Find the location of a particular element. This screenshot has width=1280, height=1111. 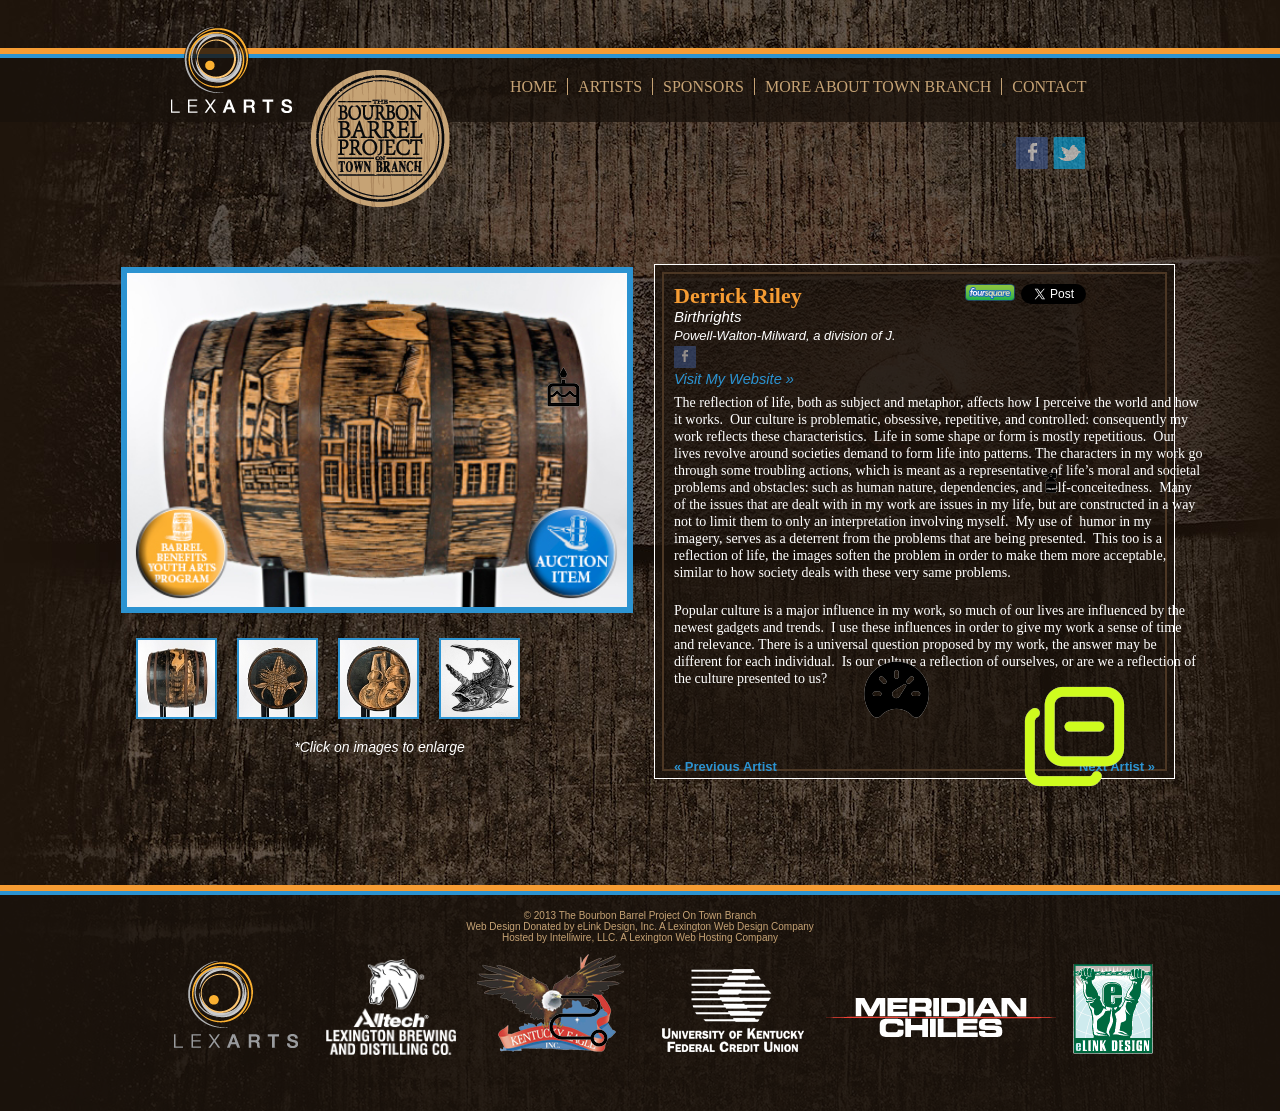

locate fire safety equipment is located at coordinates (1051, 482).